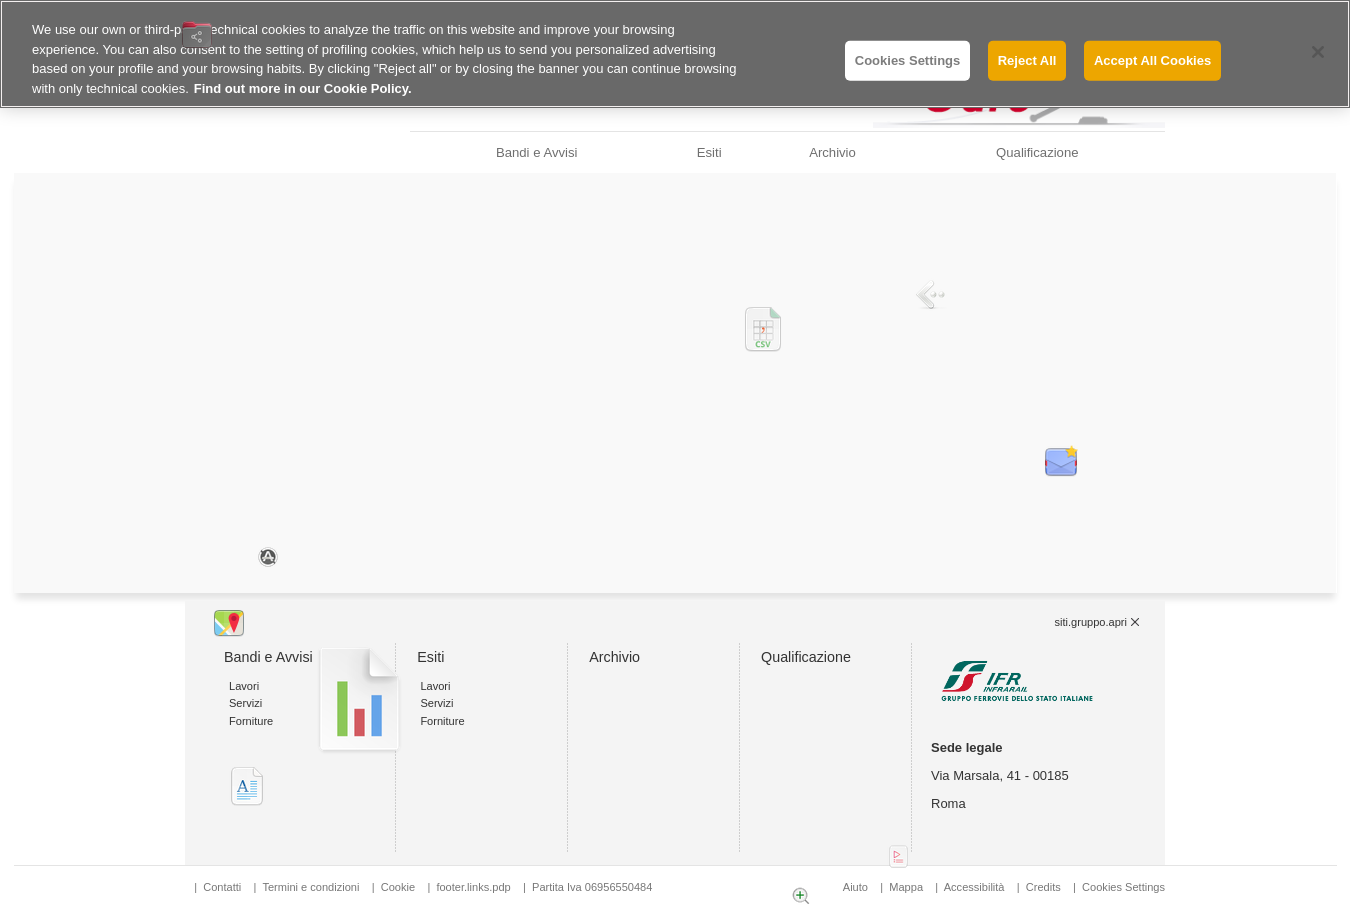 This screenshot has width=1350, height=907. Describe the element at coordinates (763, 329) in the screenshot. I see `open a CSV spreadsheet file` at that location.